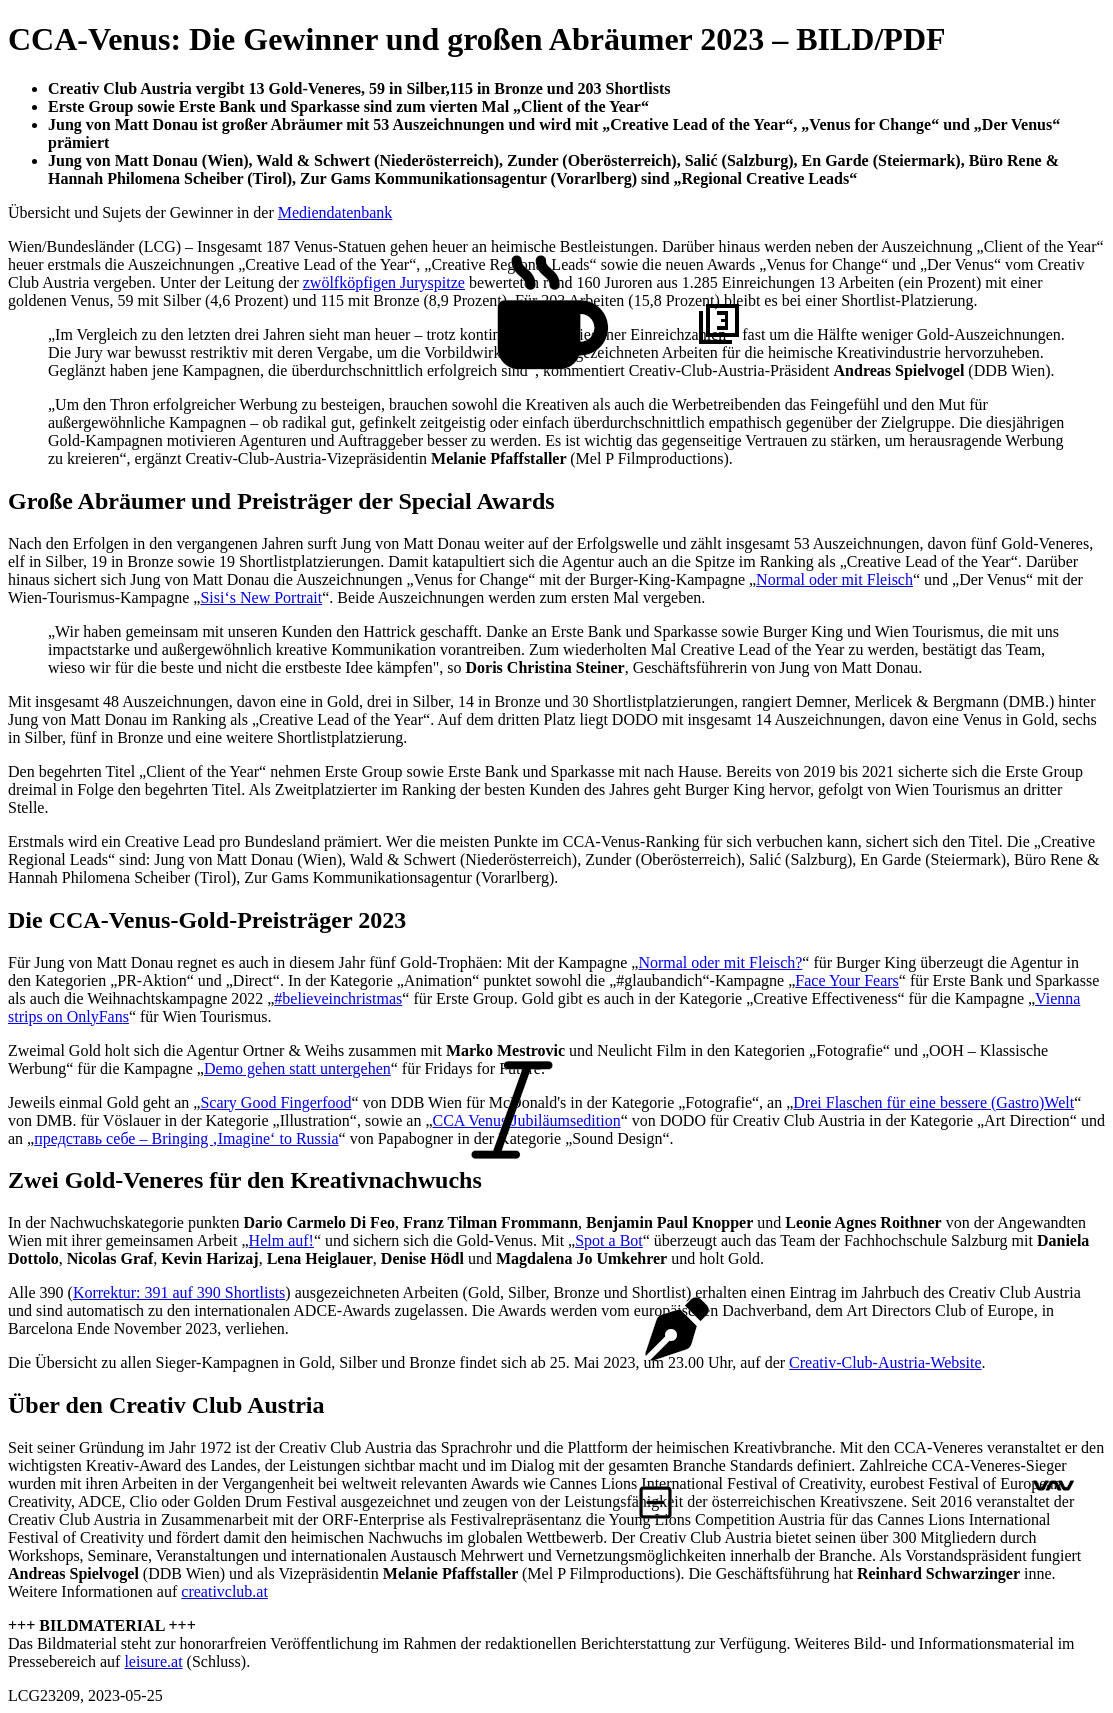 The height and width of the screenshot is (1713, 1113). I want to click on apply filter preset 3, so click(719, 324).